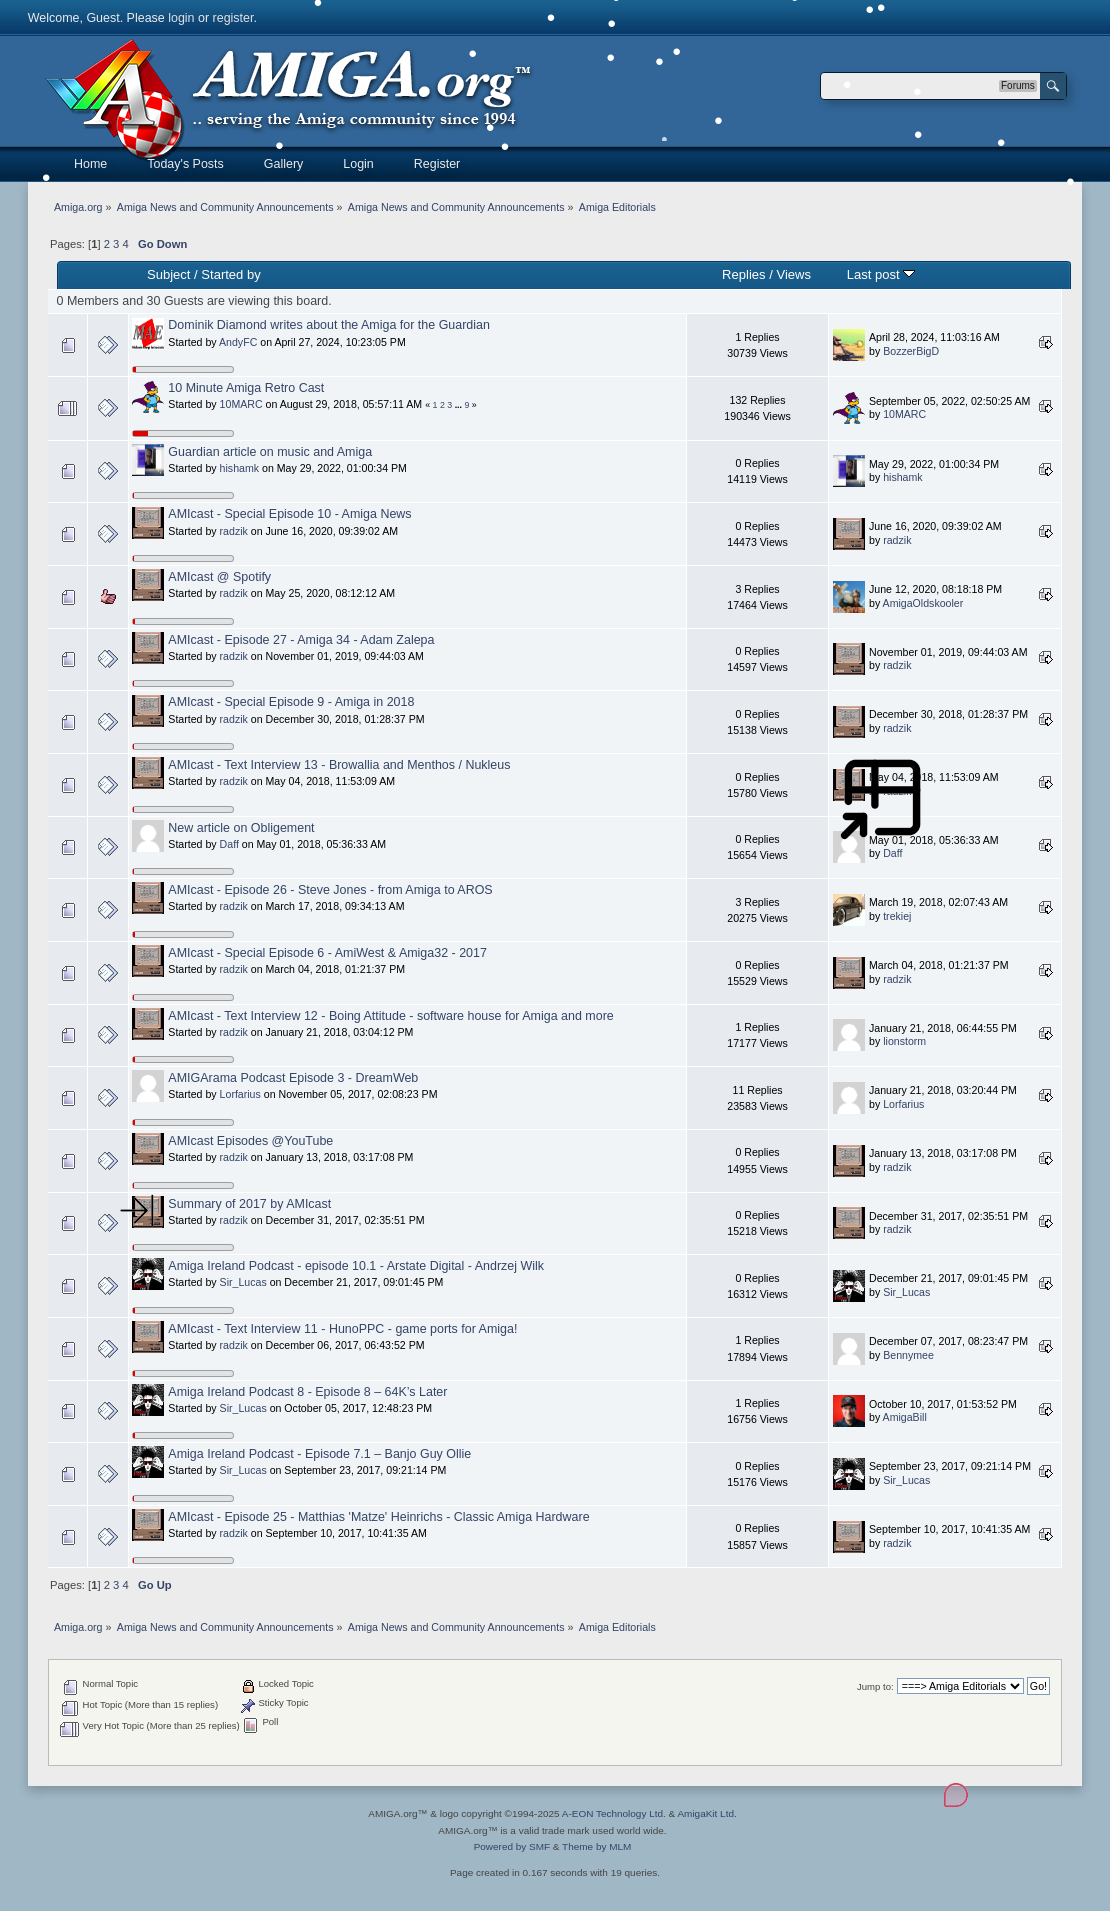  Describe the element at coordinates (137, 1210) in the screenshot. I see `go to end or last item` at that location.